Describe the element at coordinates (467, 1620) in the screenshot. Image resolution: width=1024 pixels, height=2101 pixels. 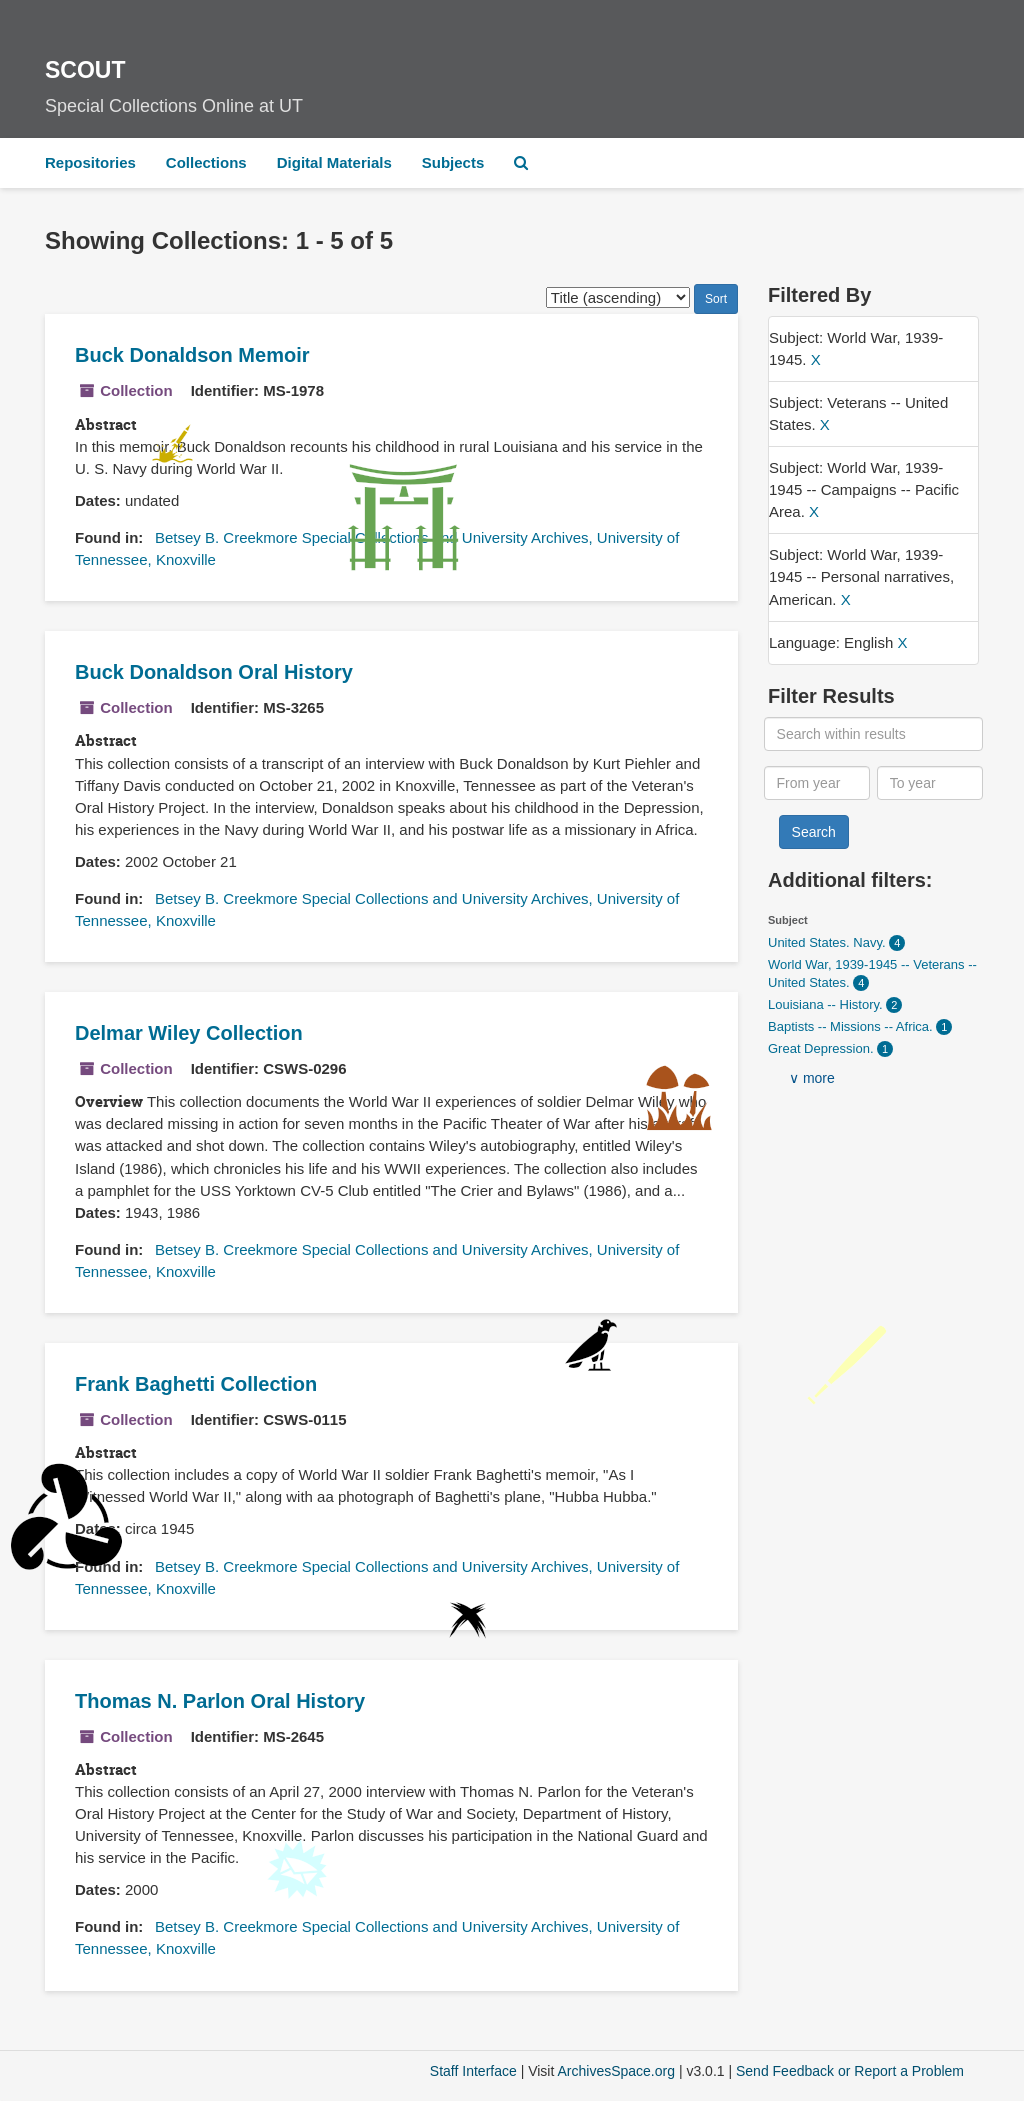
I see `dismiss or close a dialog` at that location.